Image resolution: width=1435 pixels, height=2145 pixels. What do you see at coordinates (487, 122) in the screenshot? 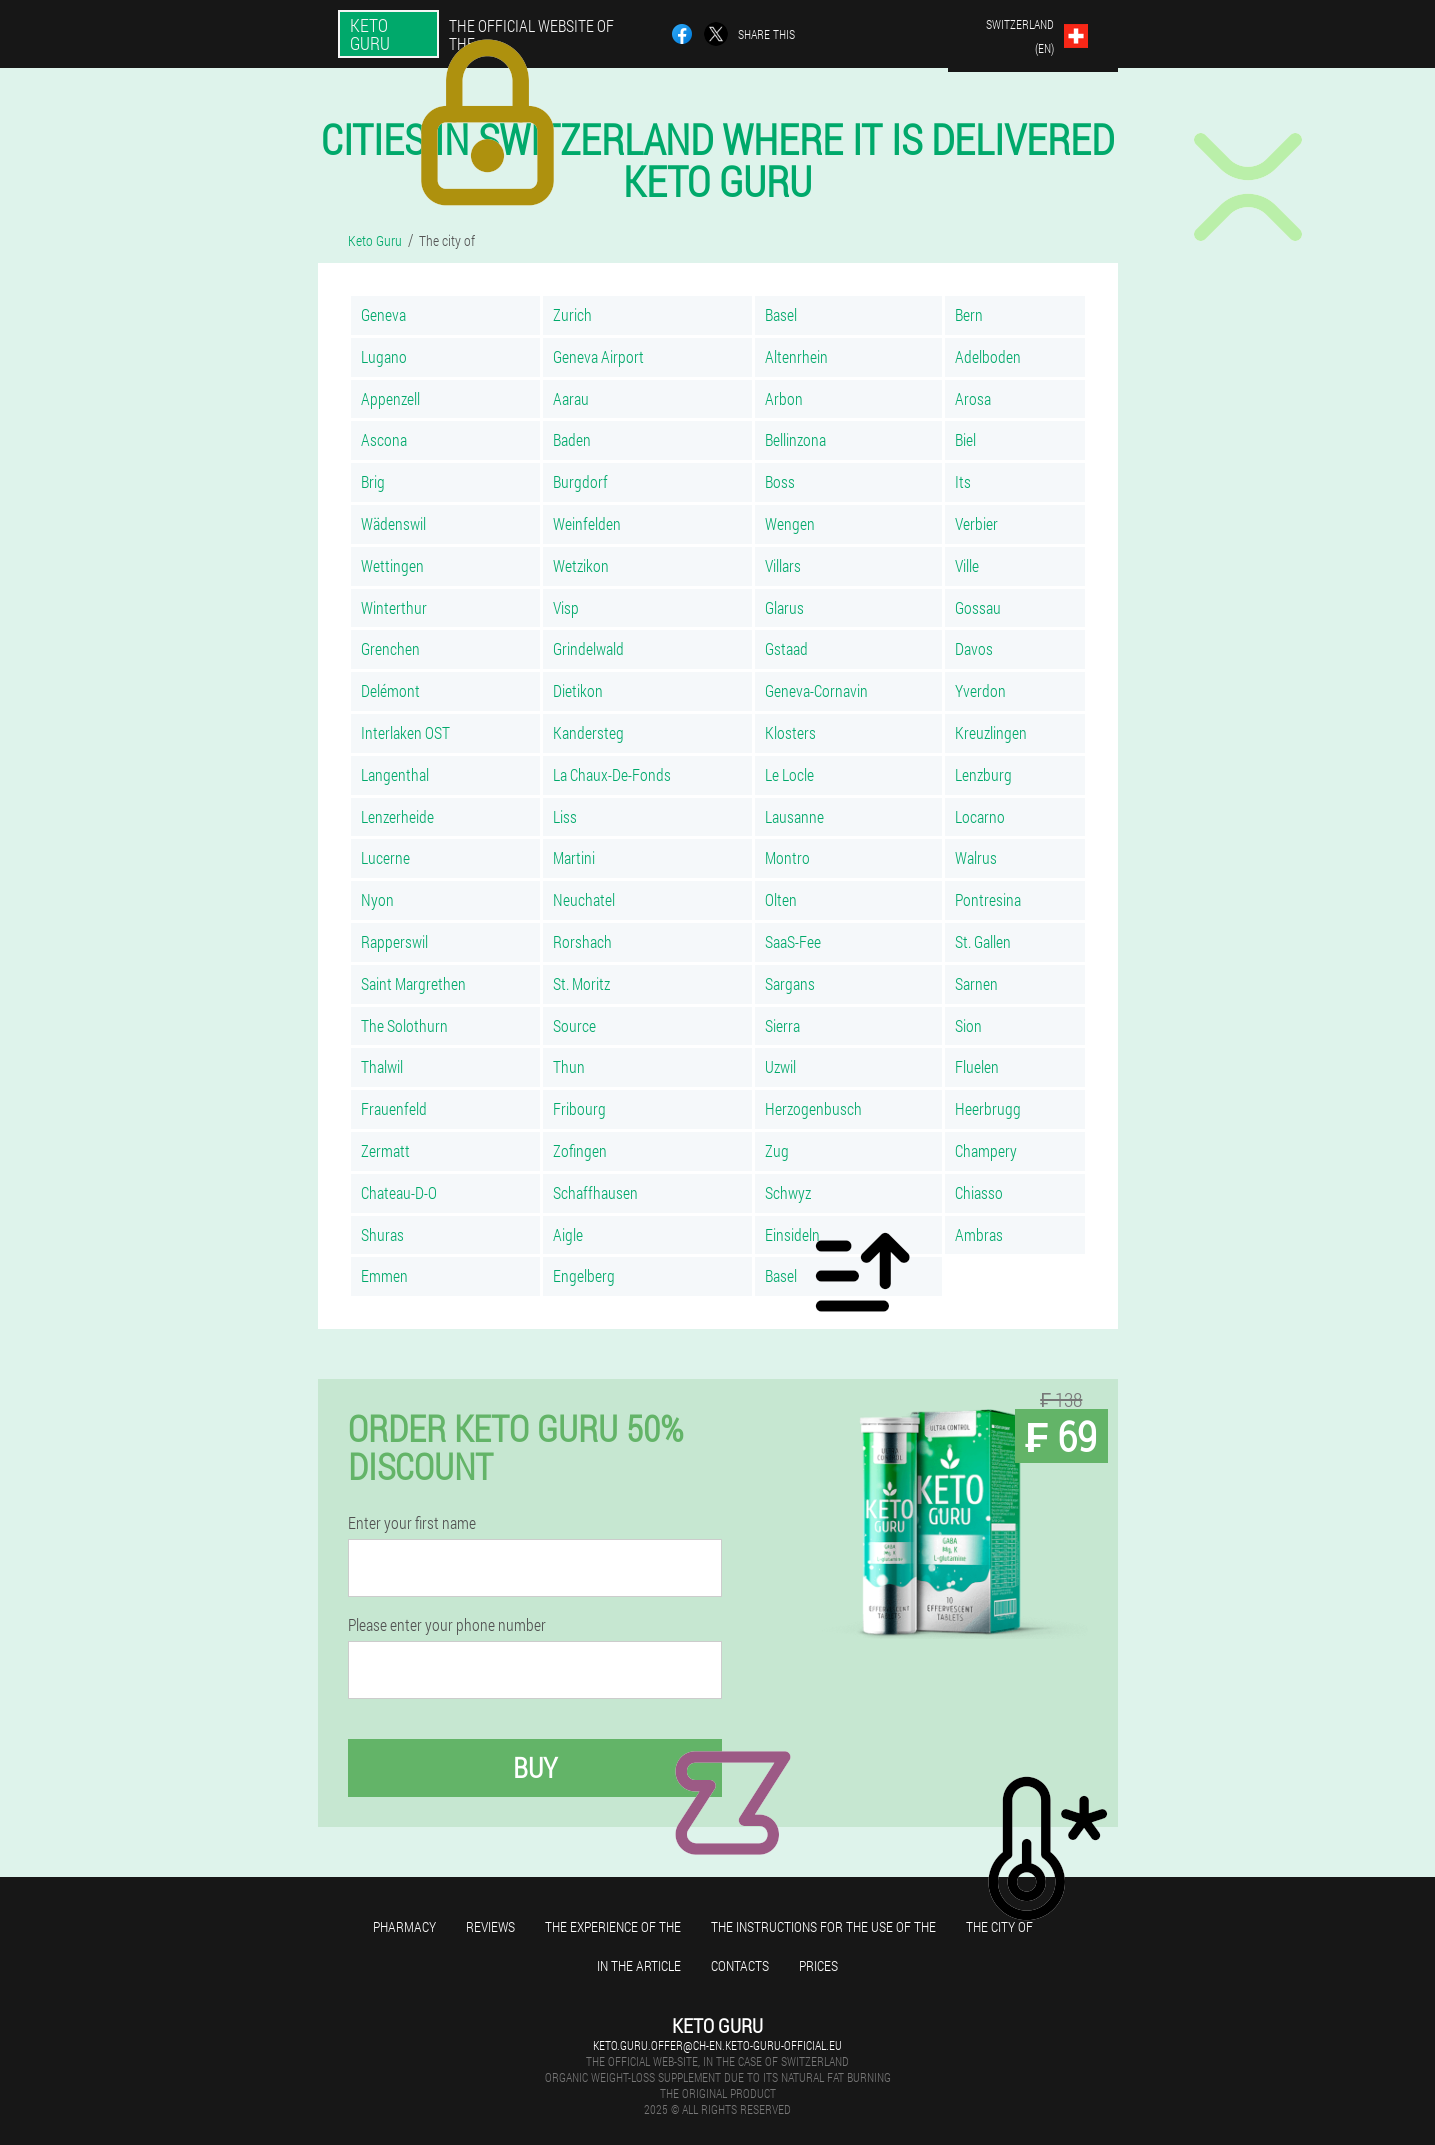
I see `lock or secure this item` at bounding box center [487, 122].